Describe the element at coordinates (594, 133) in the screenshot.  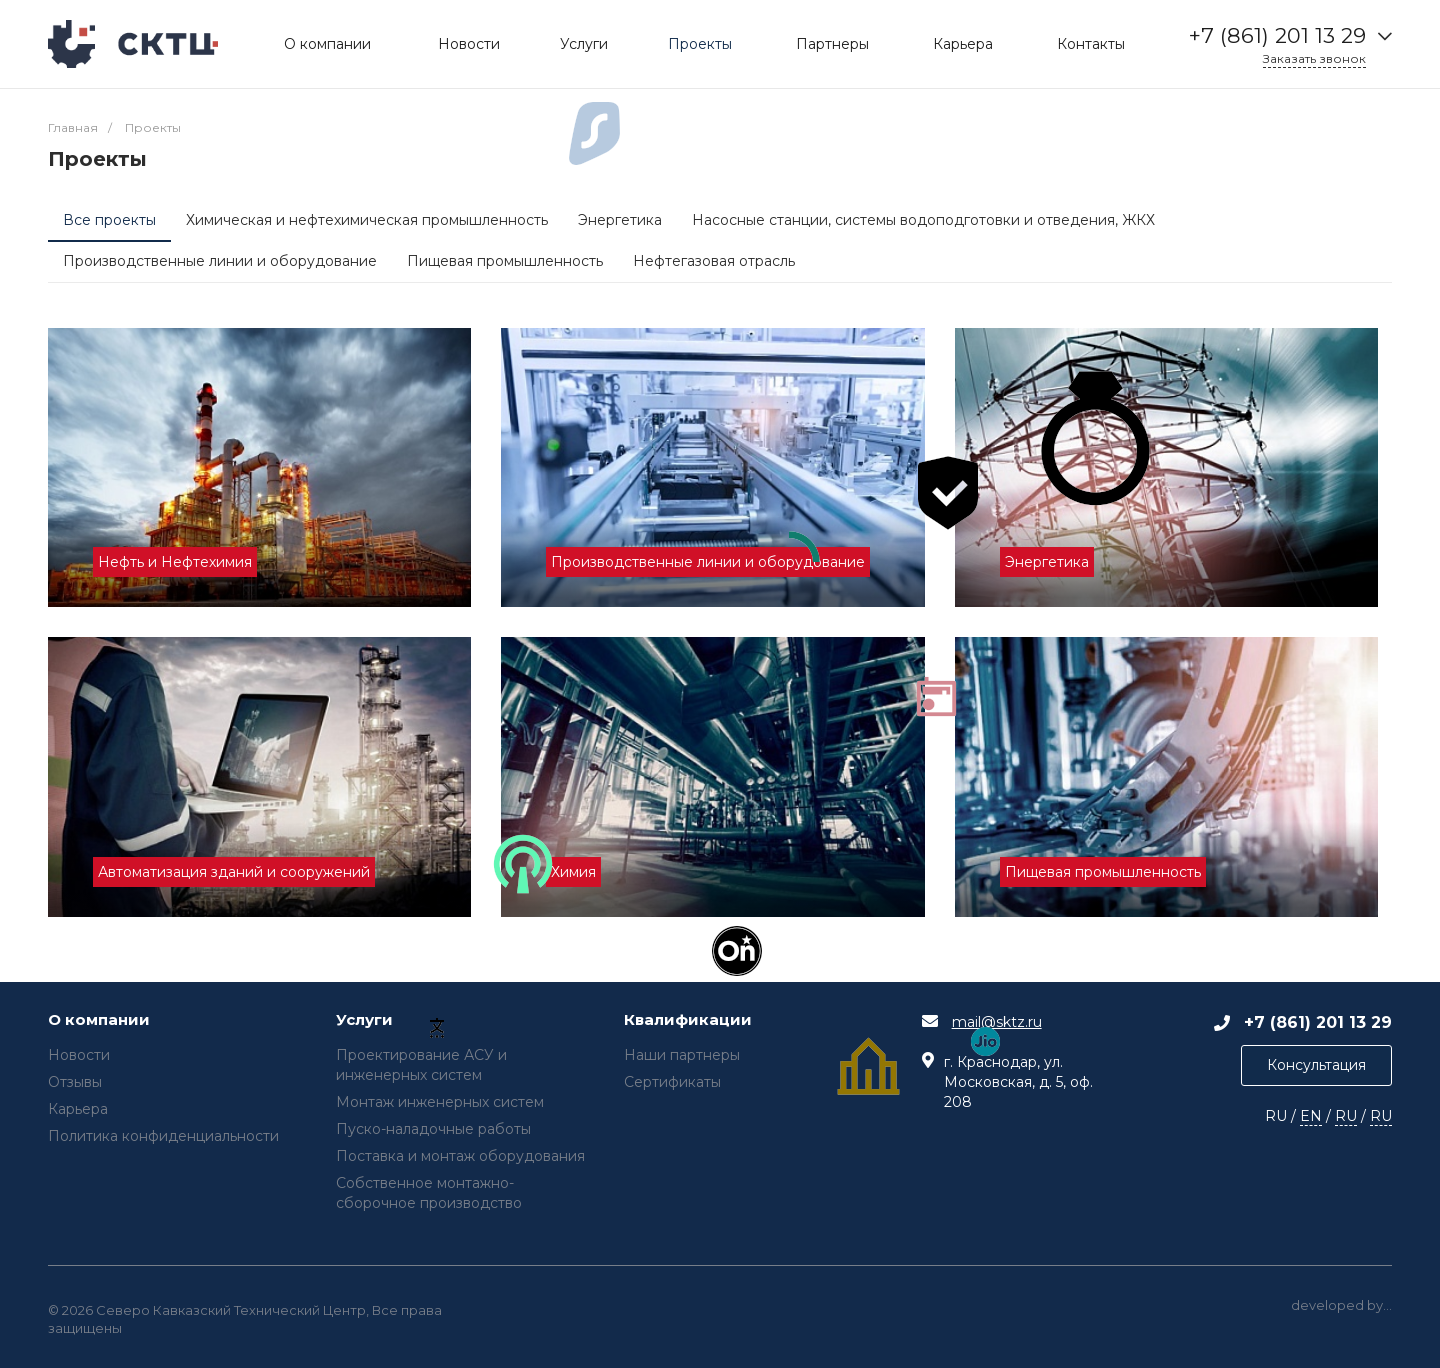
I see `open surfshark vpn app` at that location.